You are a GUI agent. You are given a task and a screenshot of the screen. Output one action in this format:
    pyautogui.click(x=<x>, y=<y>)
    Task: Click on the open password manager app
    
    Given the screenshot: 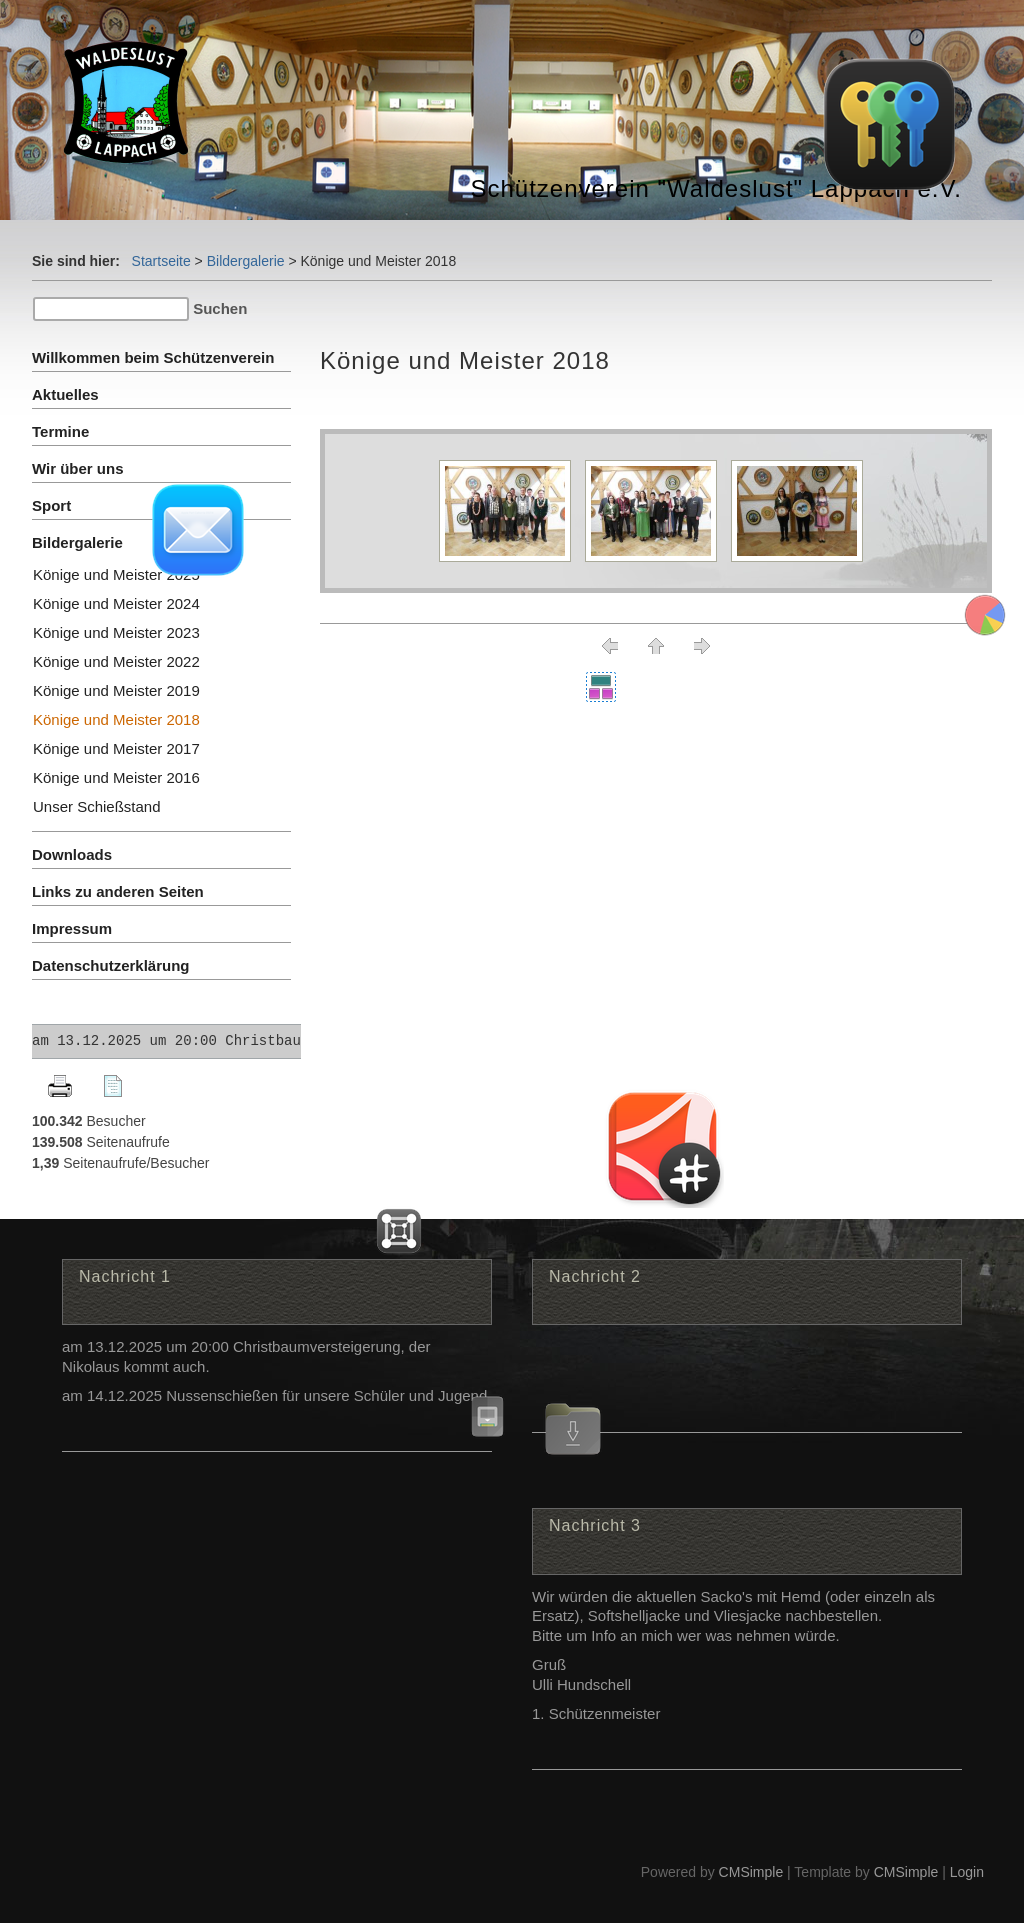 What is the action you would take?
    pyautogui.click(x=889, y=124)
    